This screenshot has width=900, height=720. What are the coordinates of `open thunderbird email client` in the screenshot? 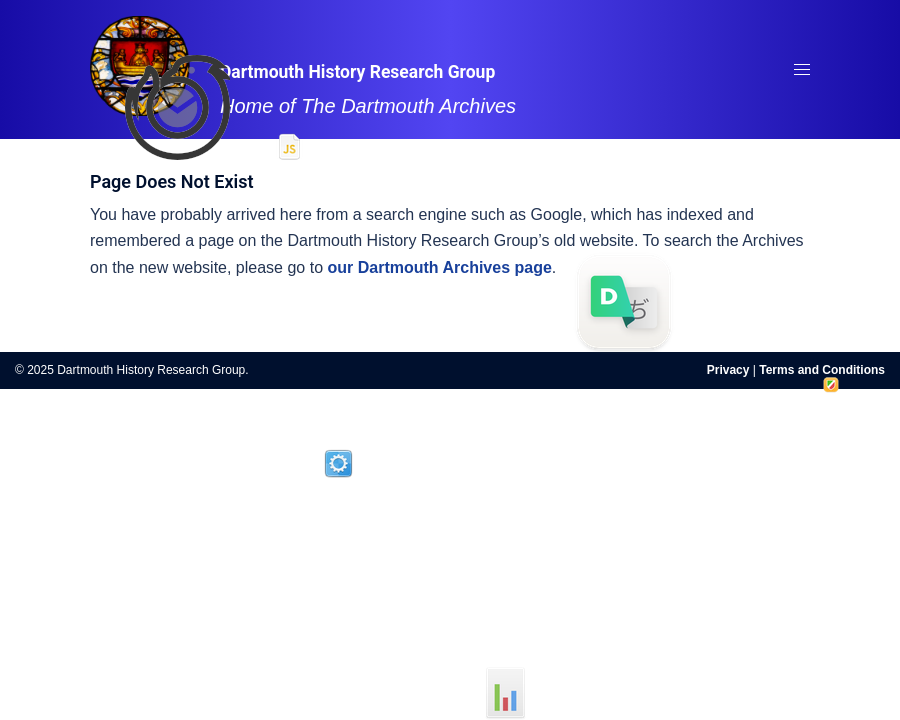 It's located at (177, 107).